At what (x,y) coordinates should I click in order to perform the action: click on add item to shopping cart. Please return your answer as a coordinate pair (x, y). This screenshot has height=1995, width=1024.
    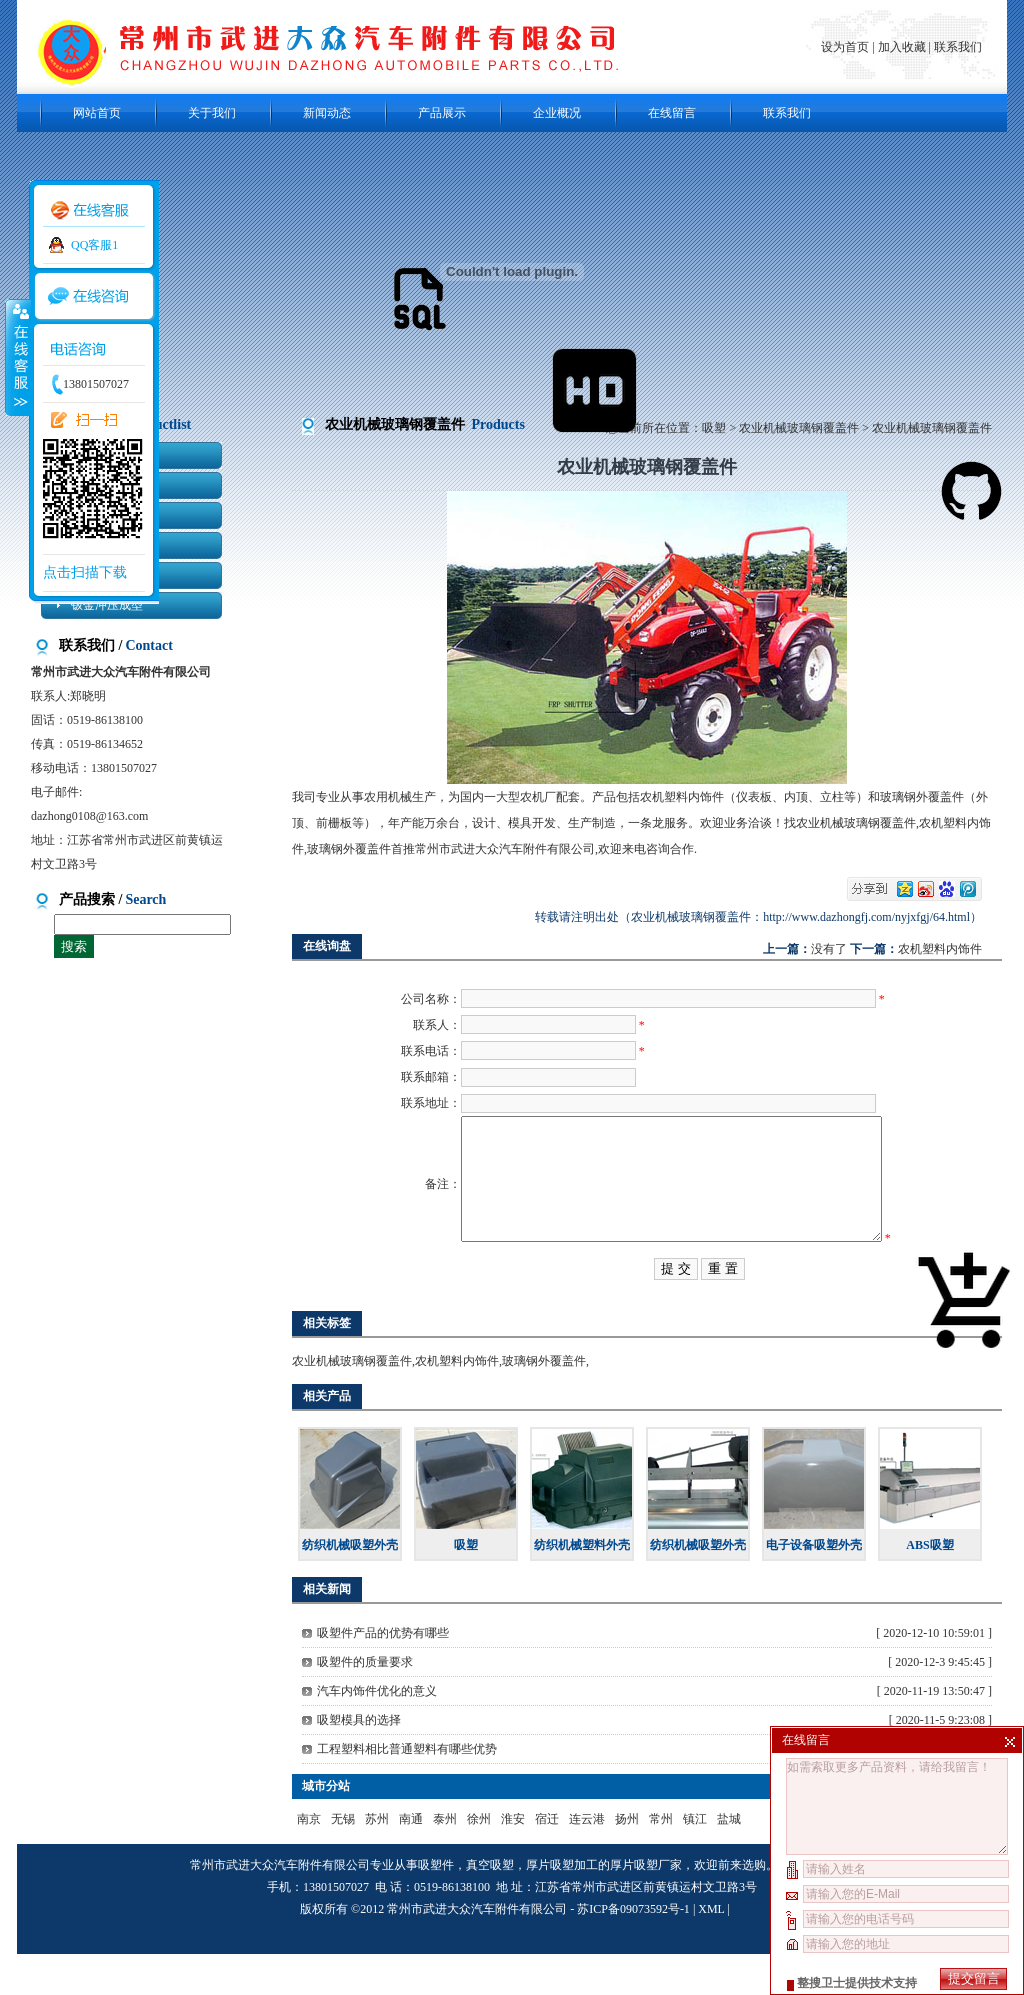
    Looking at the image, I should click on (968, 1302).